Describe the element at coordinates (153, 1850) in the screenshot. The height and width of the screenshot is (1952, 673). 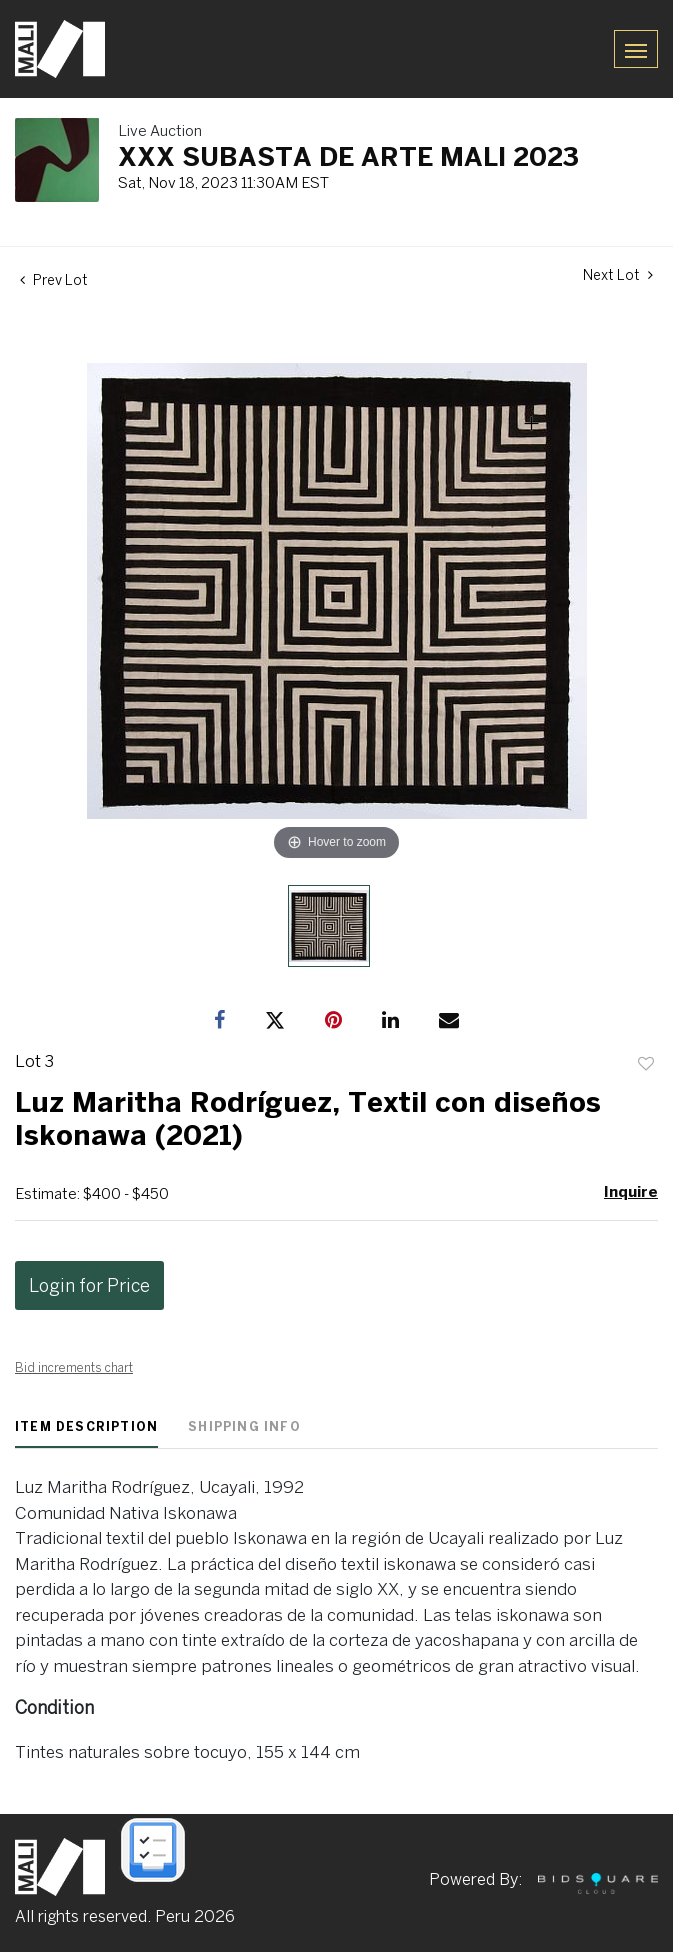
I see `open work-related software or applications` at that location.